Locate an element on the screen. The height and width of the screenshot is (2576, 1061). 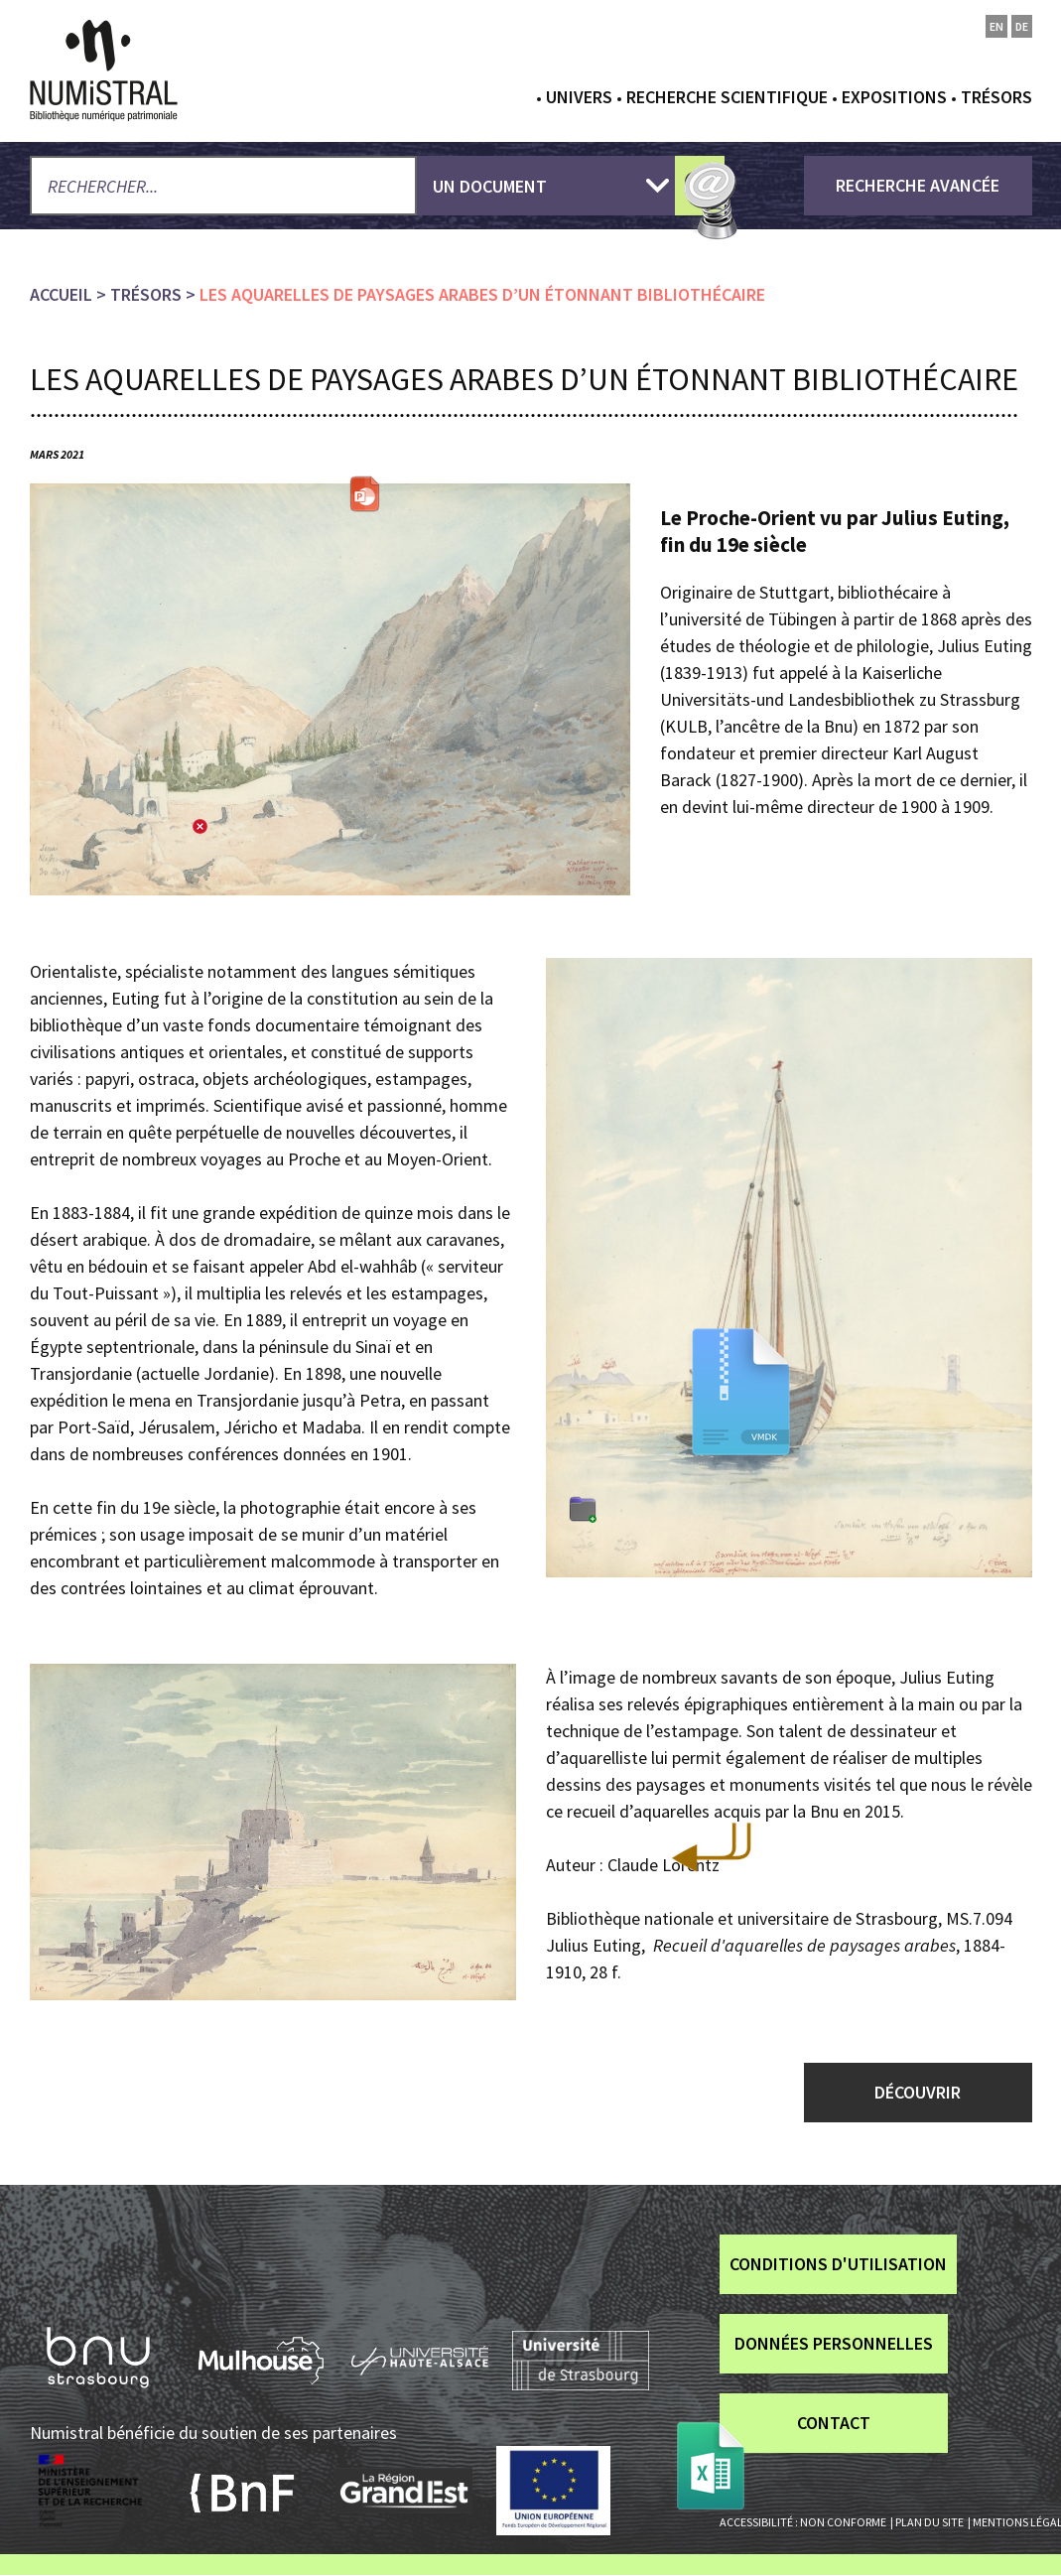
microsoft excel template file with macros enabled is located at coordinates (711, 2466).